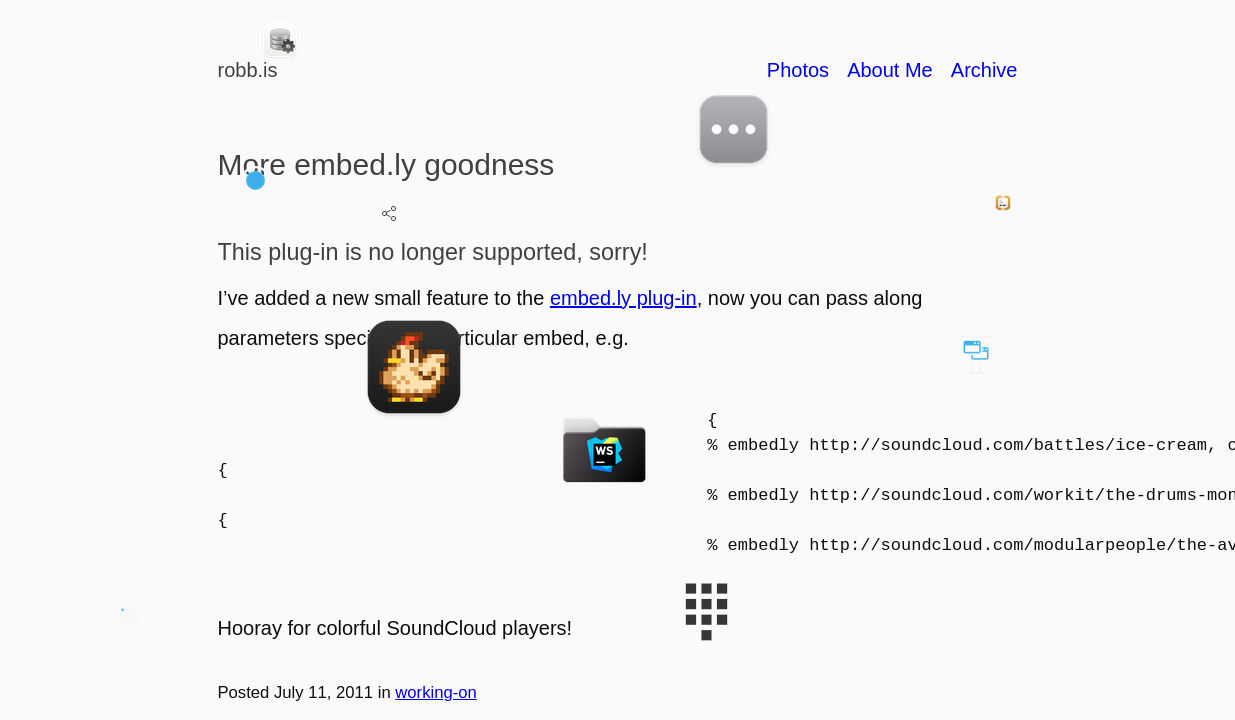 The height and width of the screenshot is (720, 1235). Describe the element at coordinates (706, 614) in the screenshot. I see `open the phone dialpad` at that location.